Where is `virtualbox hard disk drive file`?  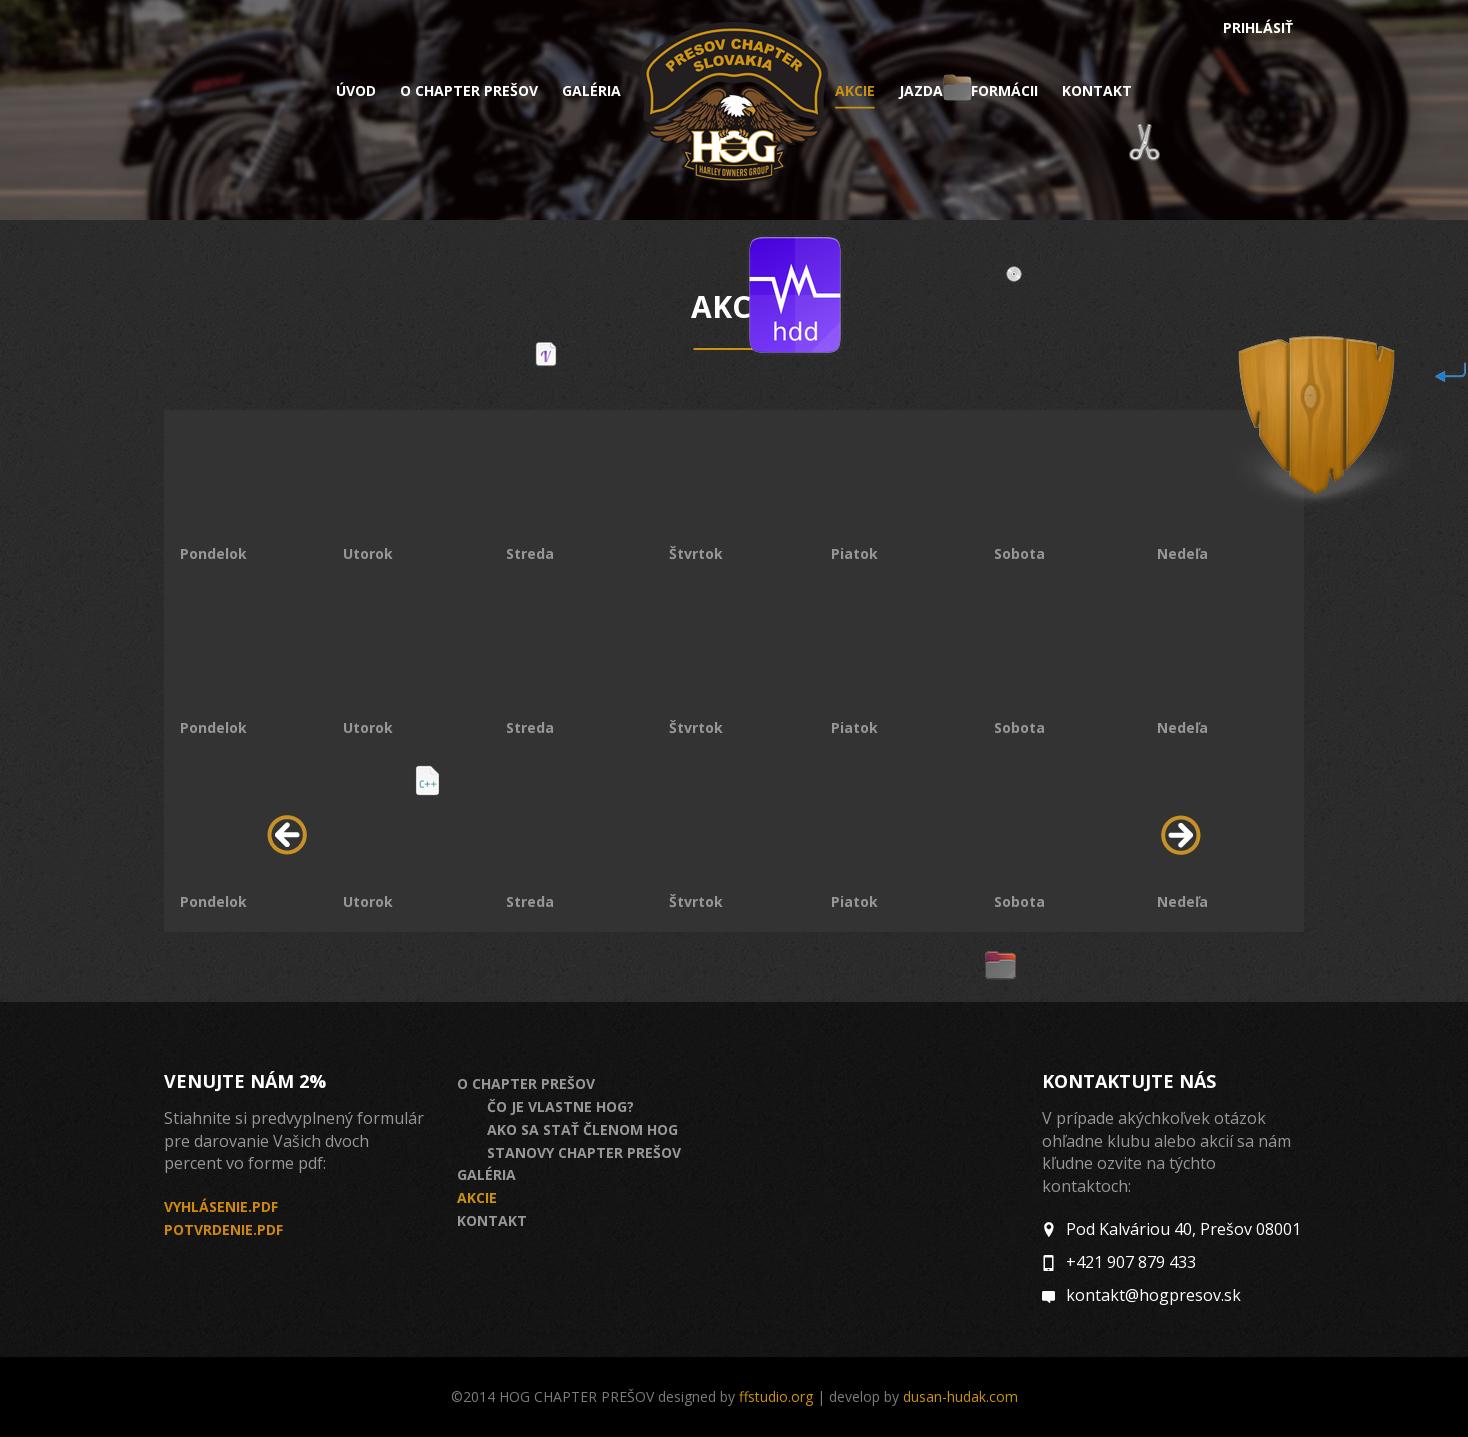 virtualbox hard disk drive file is located at coordinates (795, 295).